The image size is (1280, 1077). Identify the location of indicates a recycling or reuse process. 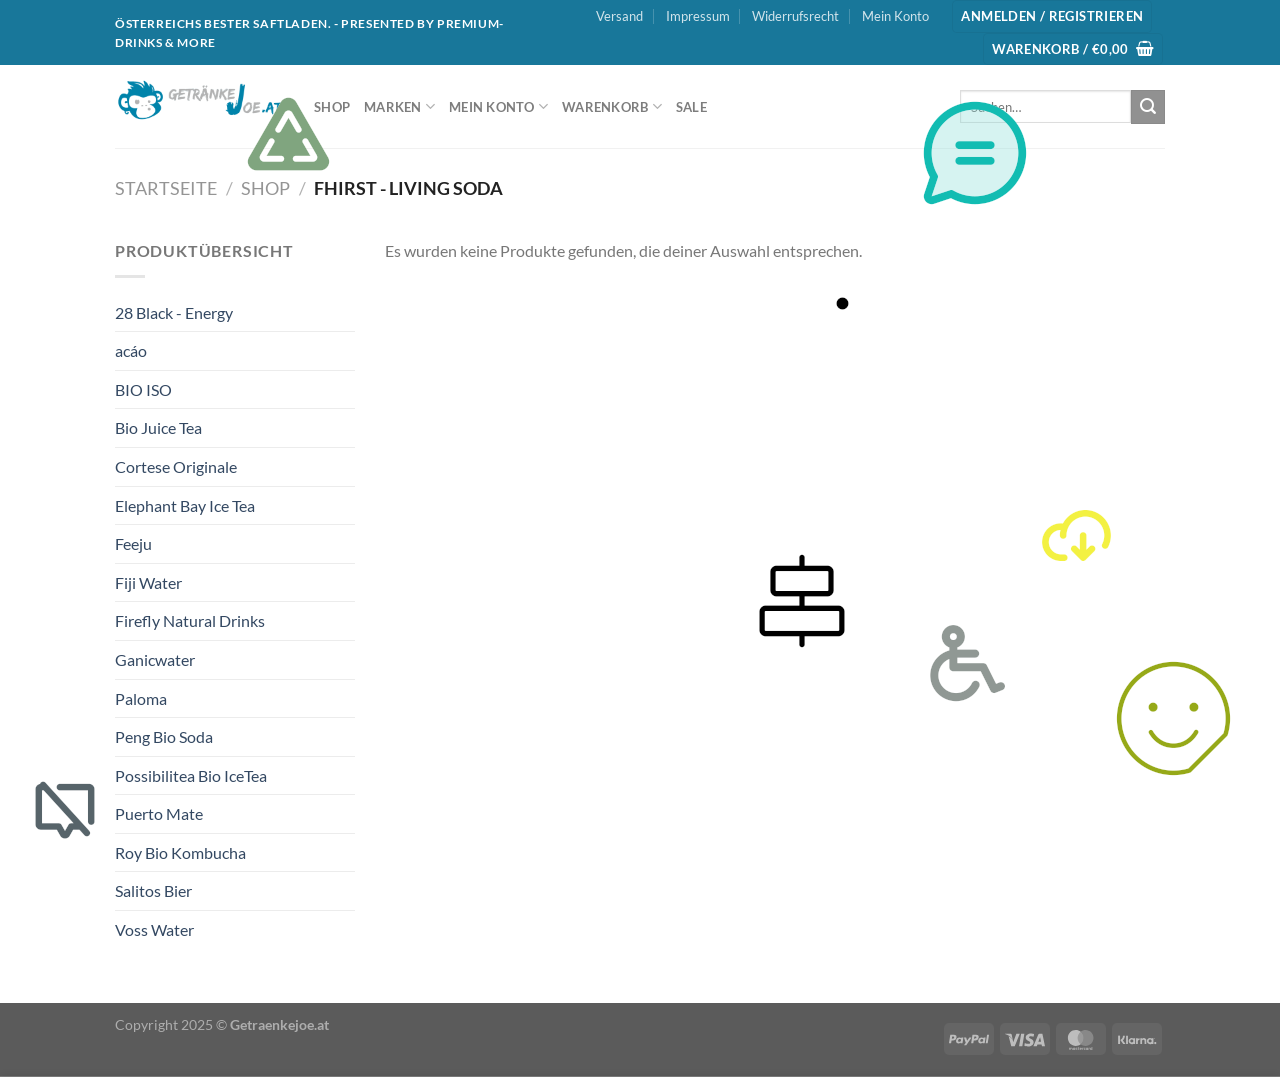
(288, 135).